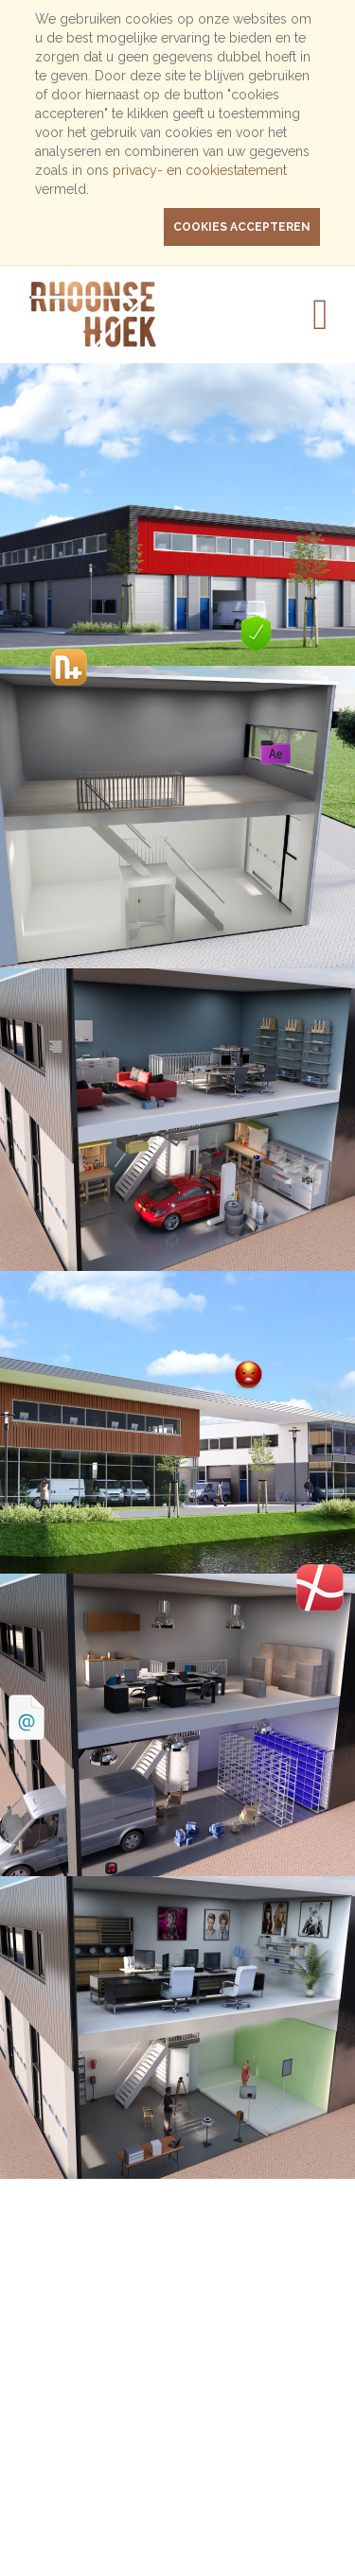  What do you see at coordinates (248, 1375) in the screenshot?
I see `indicates angry or frustrated reaction` at bounding box center [248, 1375].